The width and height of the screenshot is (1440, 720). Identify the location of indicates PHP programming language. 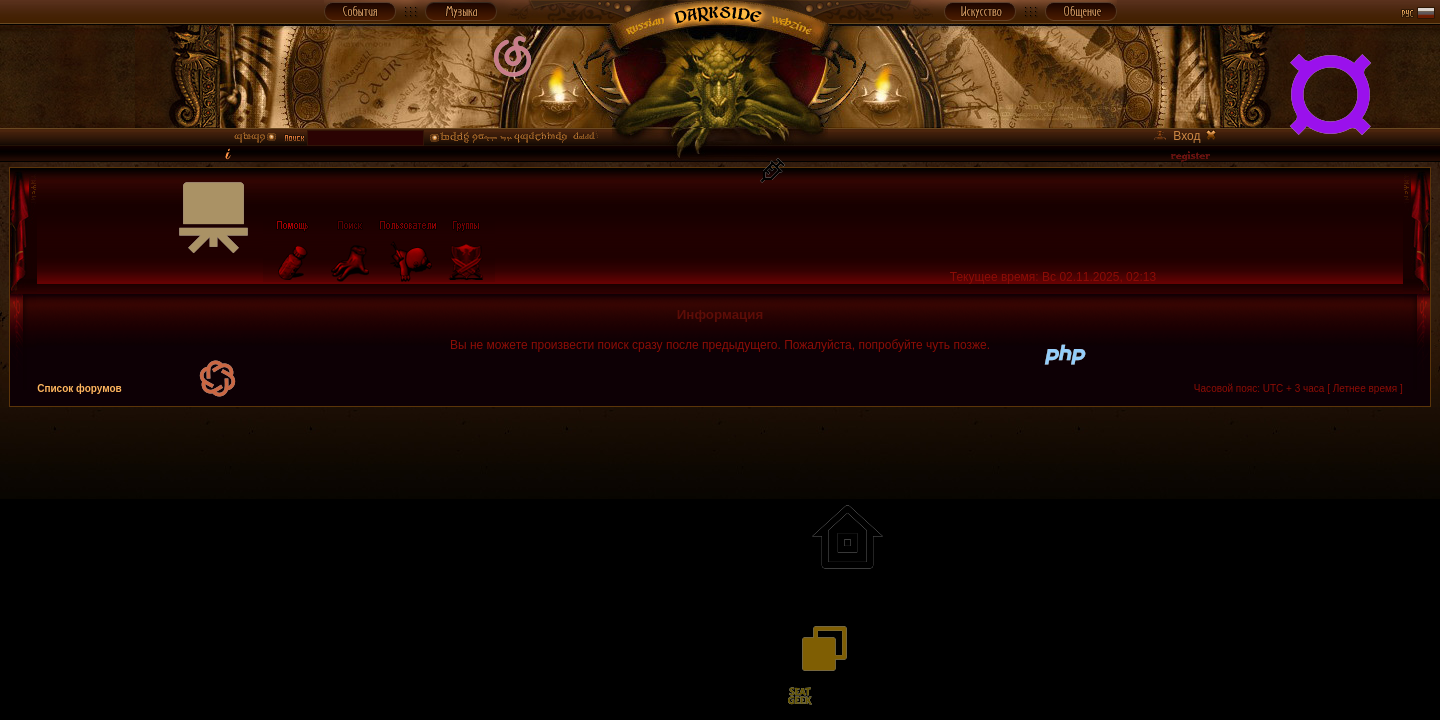
(1065, 356).